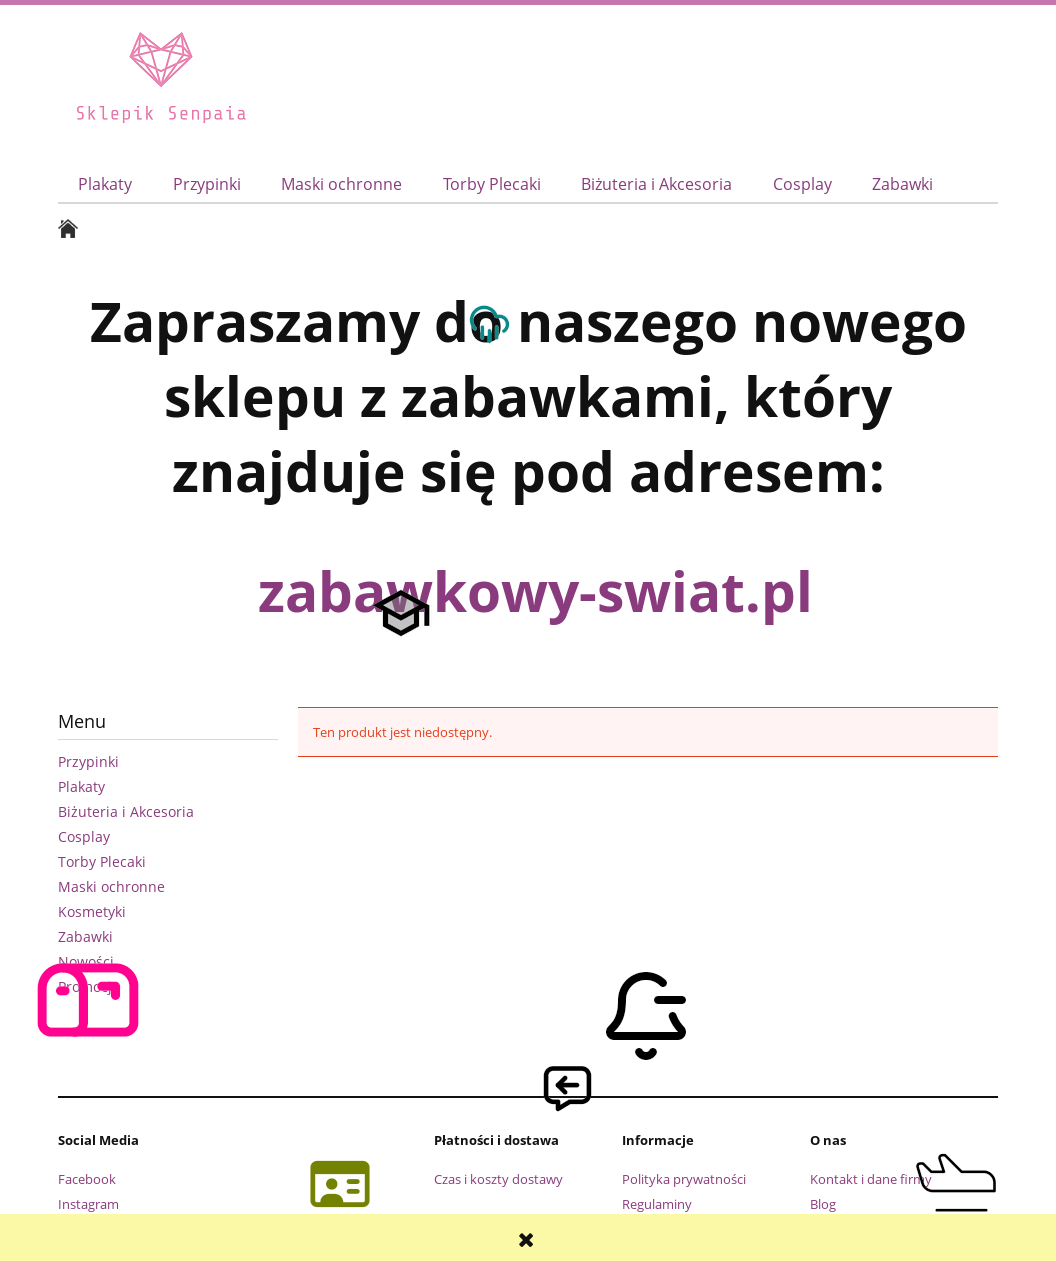 The height and width of the screenshot is (1261, 1056). What do you see at coordinates (646, 1016) in the screenshot?
I see `remove a notification` at bounding box center [646, 1016].